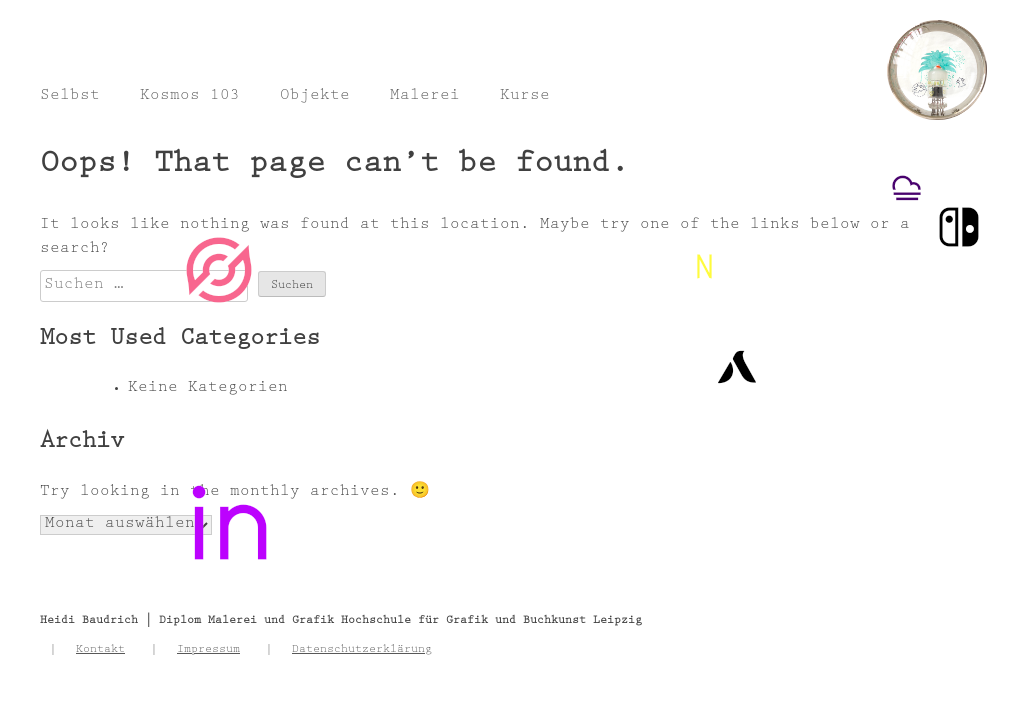 Image resolution: width=1027 pixels, height=720 pixels. I want to click on open Netflix app, so click(704, 266).